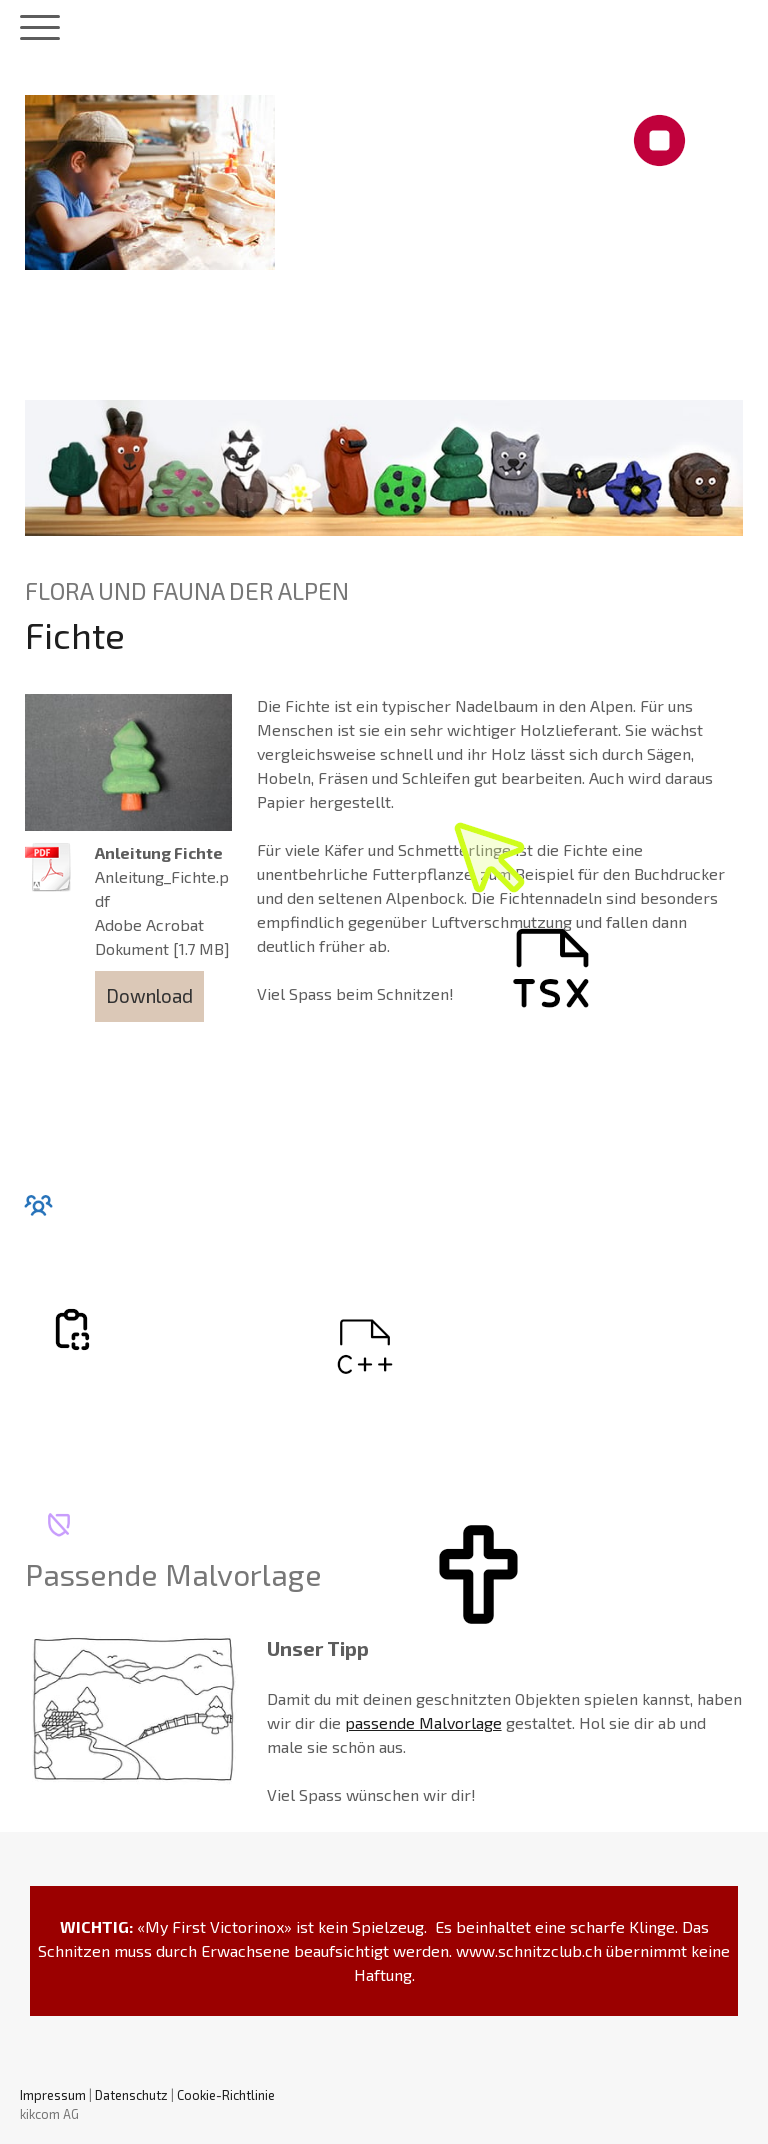 This screenshot has height=2144, width=768. I want to click on mouse cursor pointer, so click(489, 857).